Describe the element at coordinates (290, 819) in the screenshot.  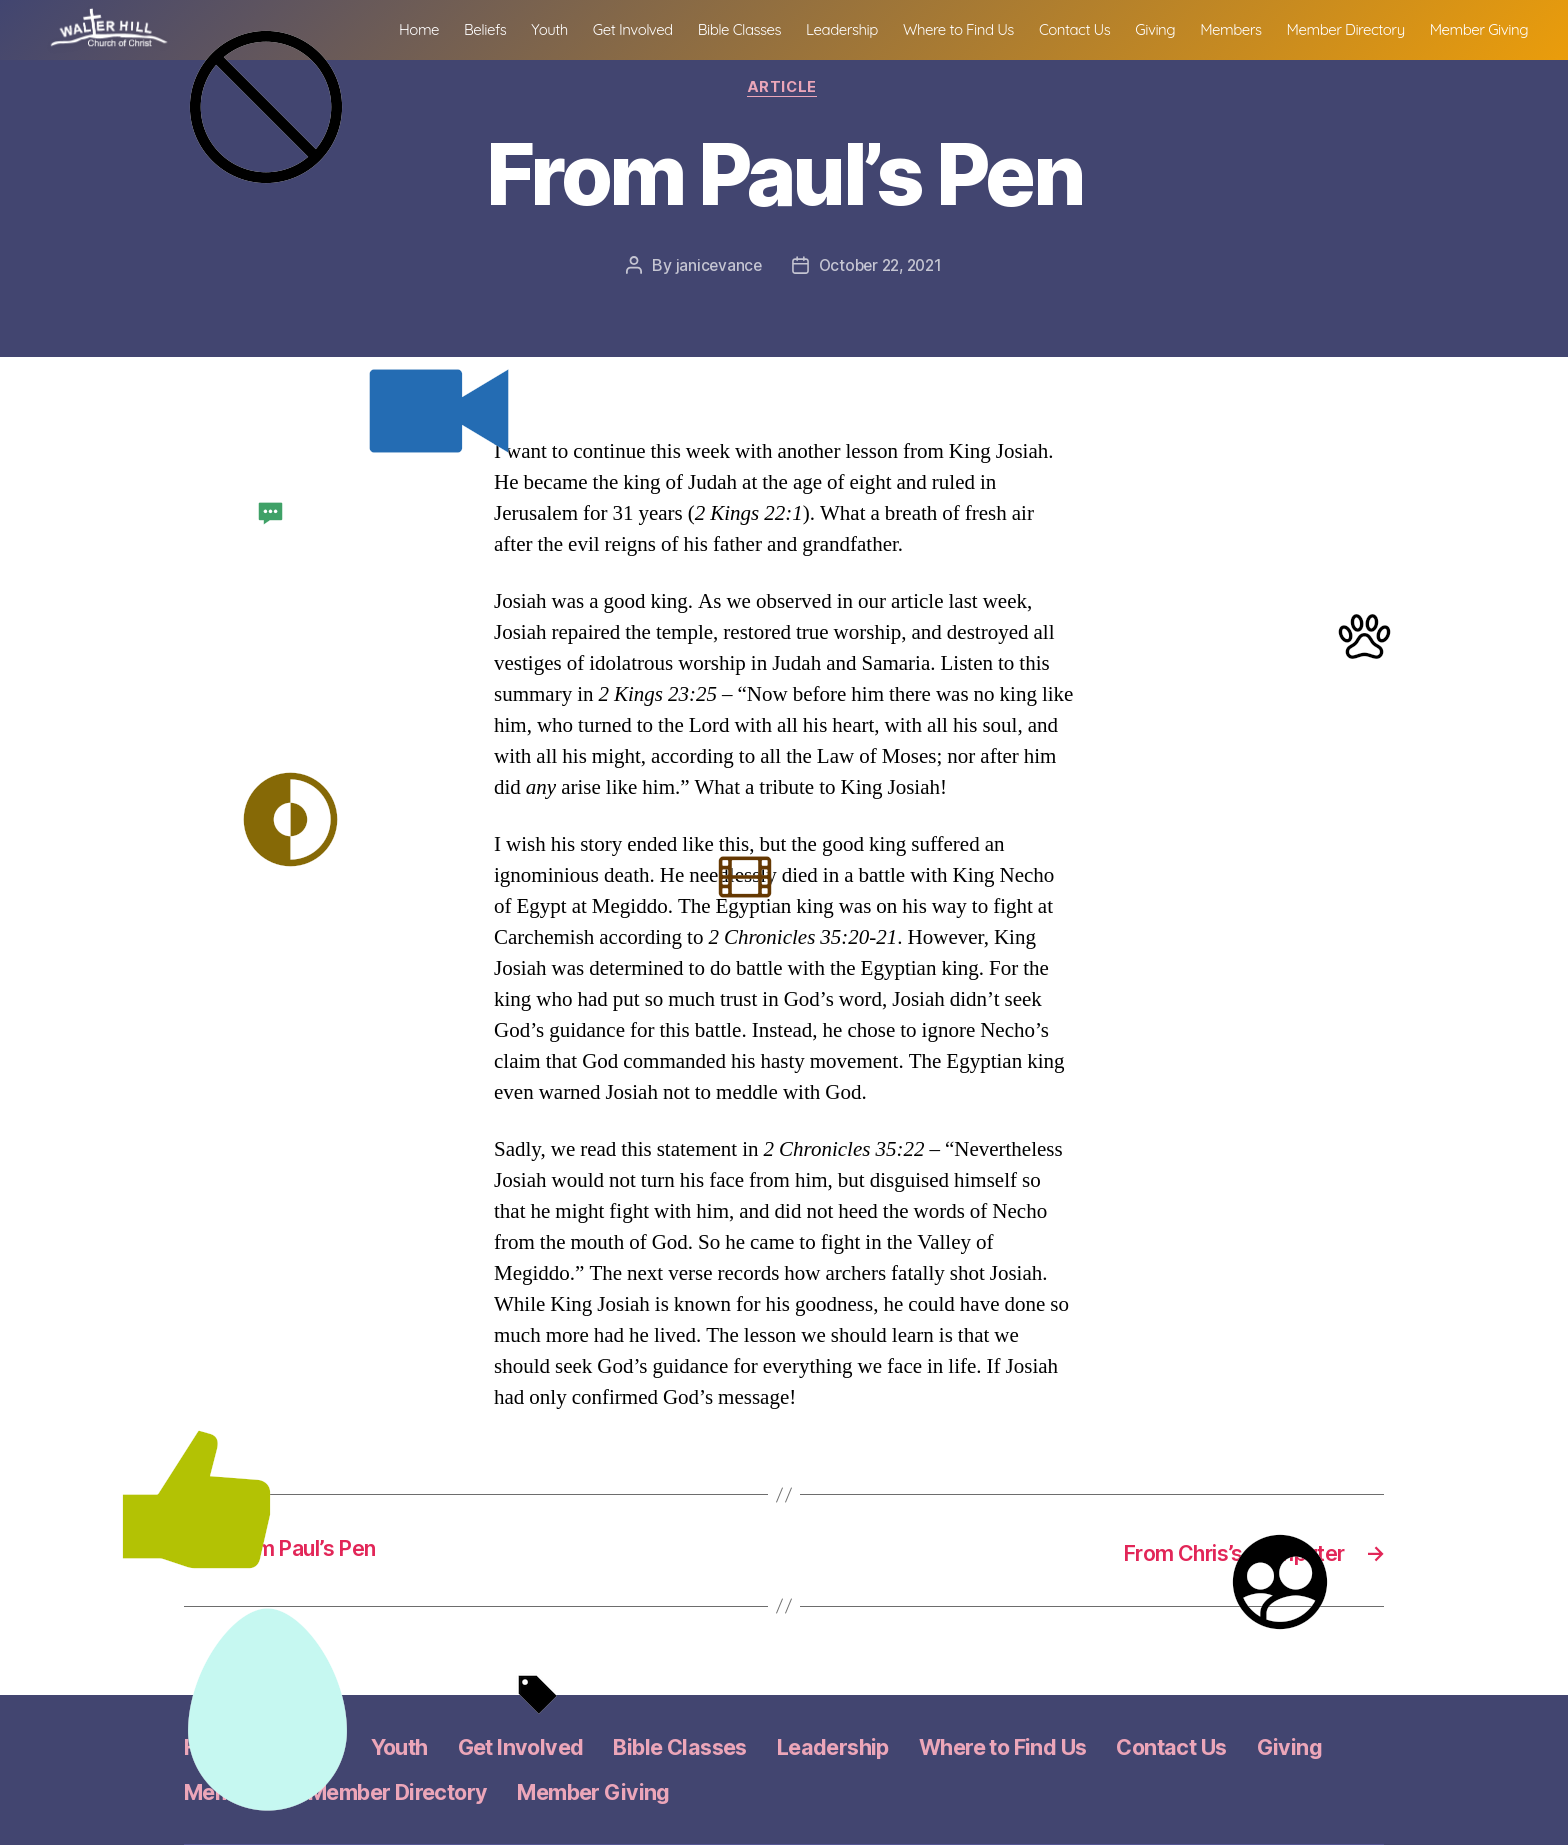
I see `toggle invert colors mode` at that location.